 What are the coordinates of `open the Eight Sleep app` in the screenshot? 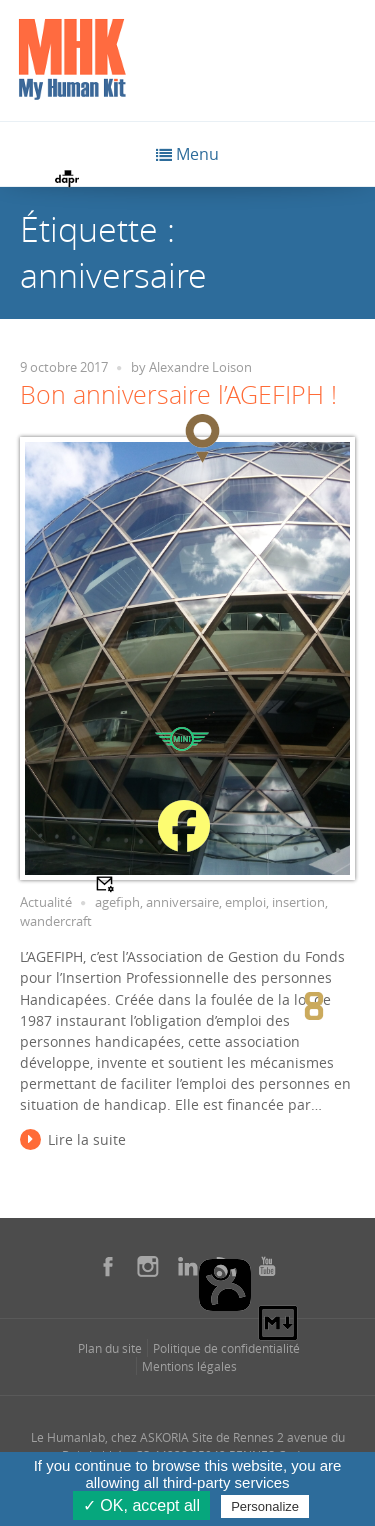 It's located at (314, 1006).